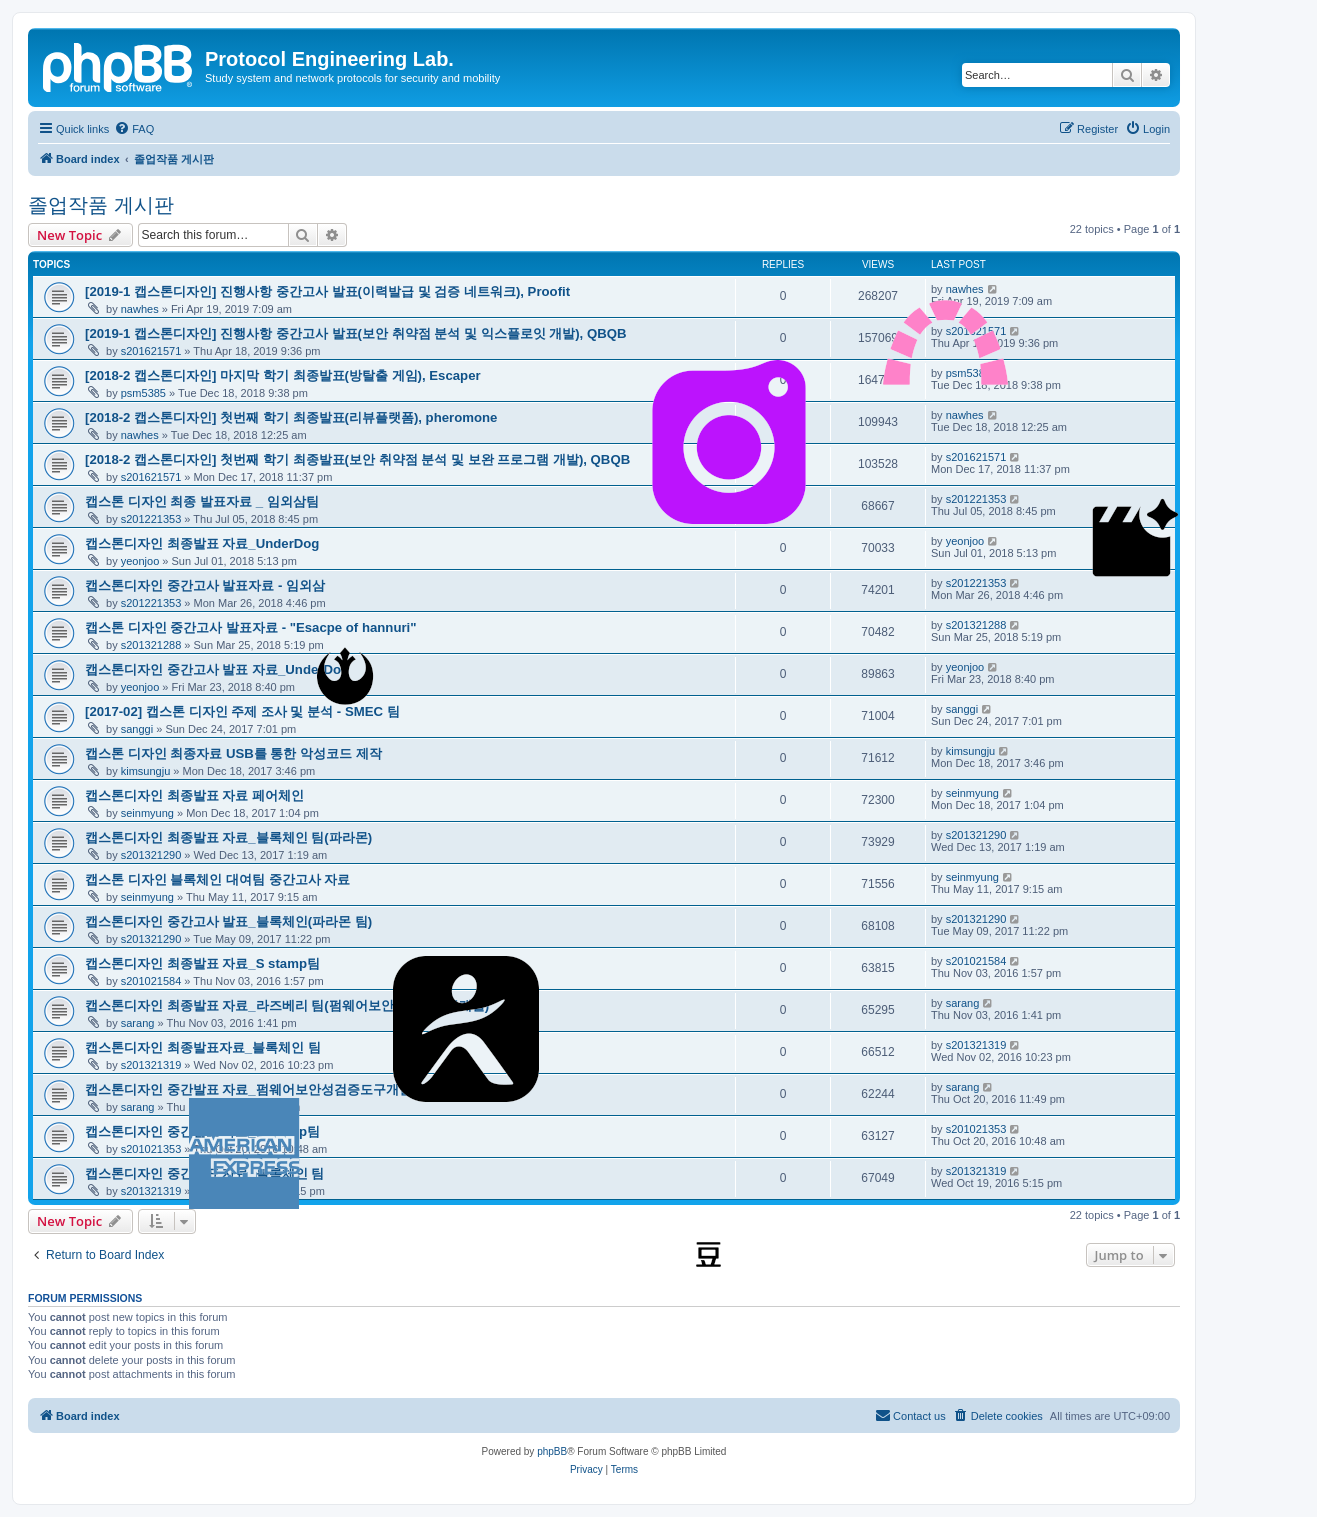 The image size is (1317, 1517). I want to click on open redmine project management, so click(945, 342).